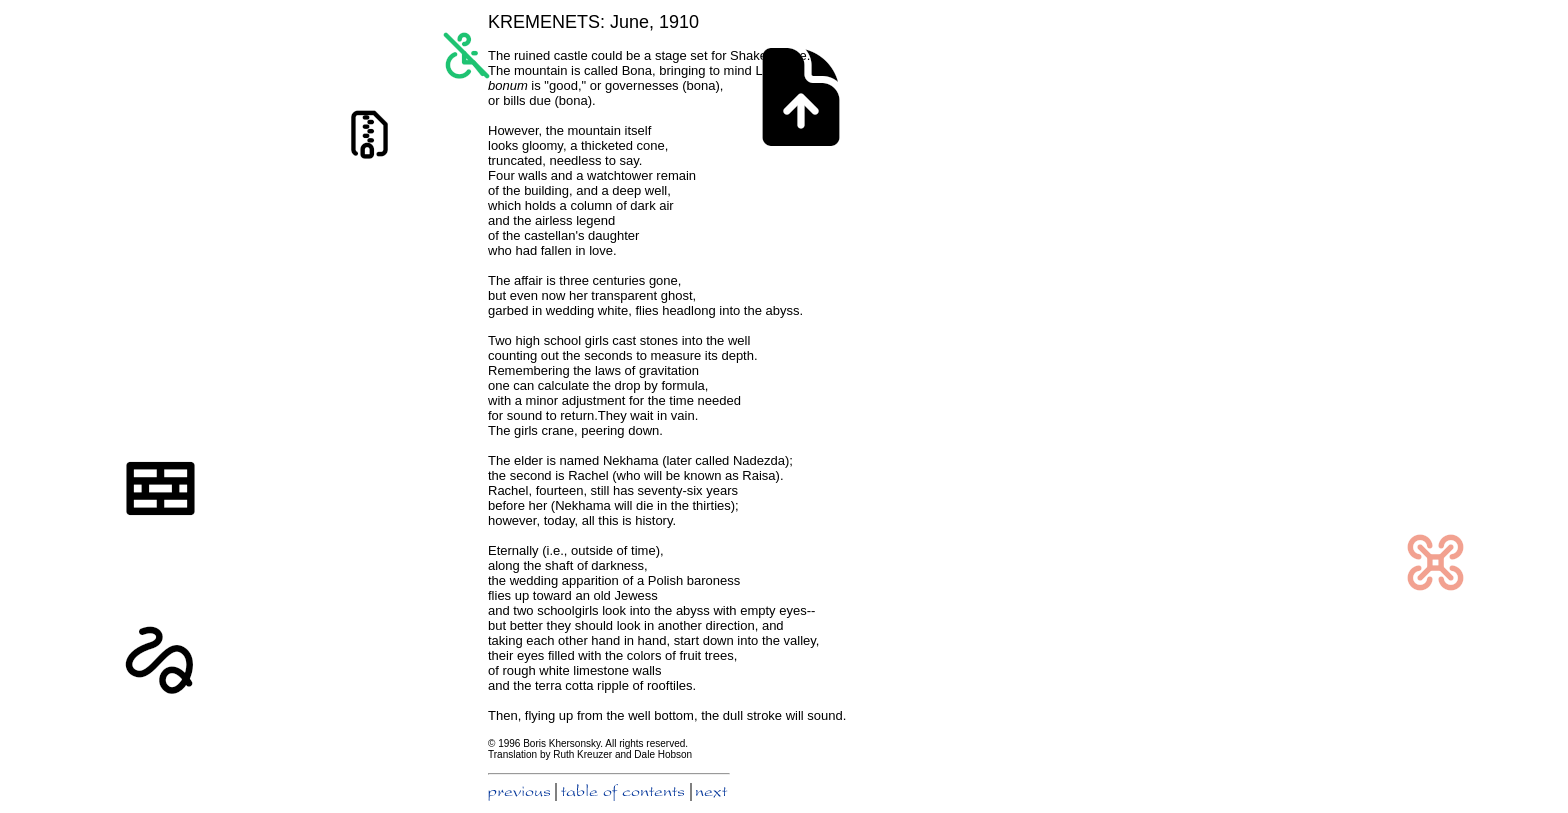 The width and height of the screenshot is (1568, 813). I want to click on accessibility features are turned off, so click(466, 55).